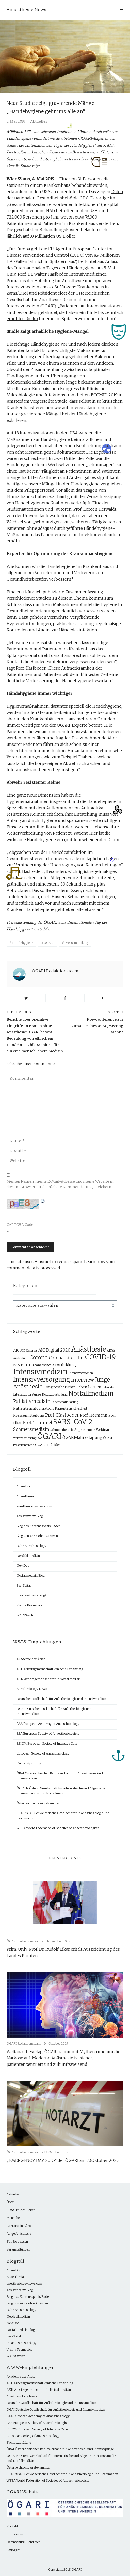  Describe the element at coordinates (119, 331) in the screenshot. I see `indicates sad or negative mood/emotion` at that location.